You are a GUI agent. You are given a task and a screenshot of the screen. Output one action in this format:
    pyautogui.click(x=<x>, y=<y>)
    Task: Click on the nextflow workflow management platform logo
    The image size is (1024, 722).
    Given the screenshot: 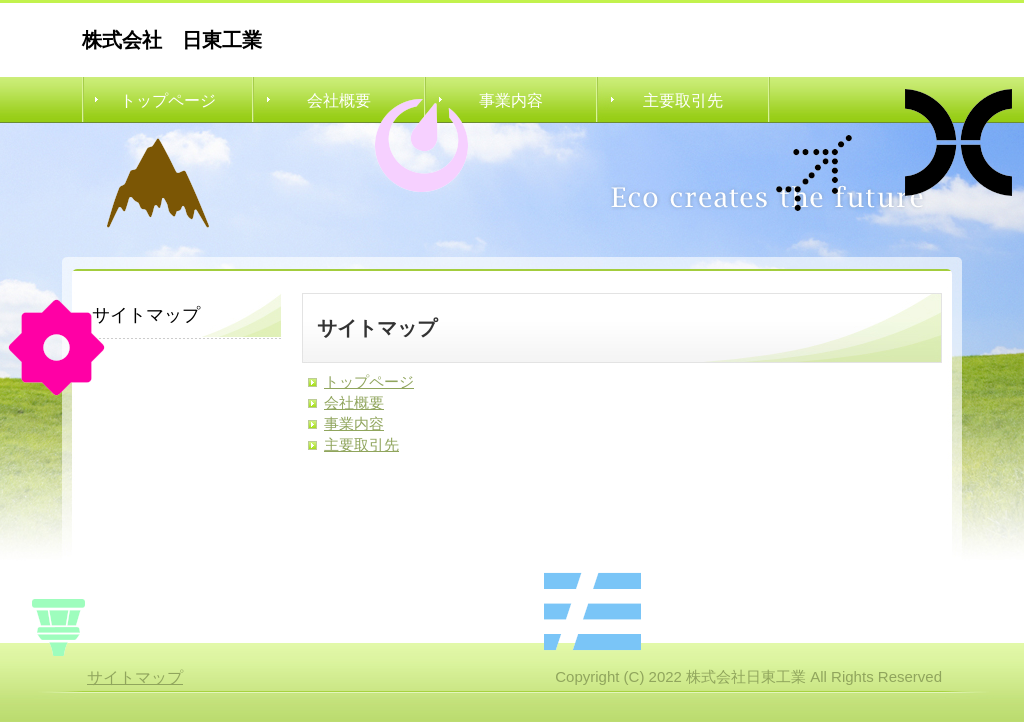 What is the action you would take?
    pyautogui.click(x=958, y=142)
    